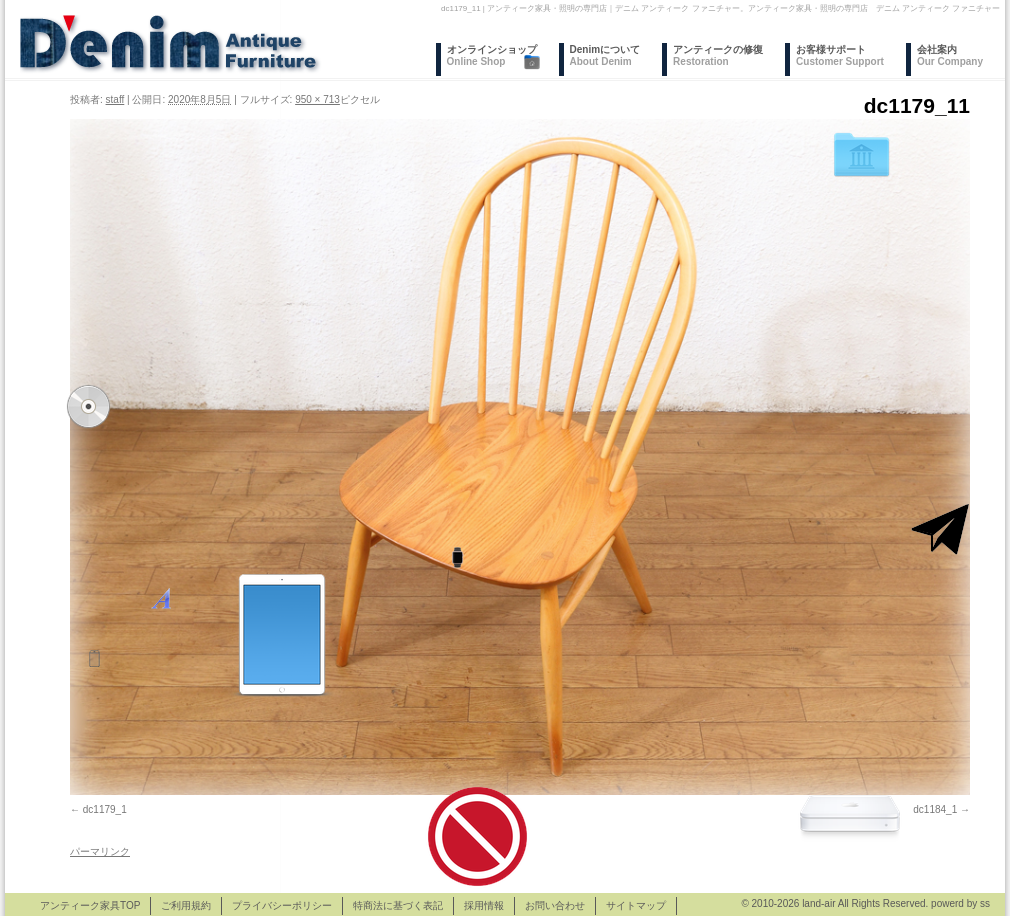  What do you see at coordinates (532, 62) in the screenshot?
I see `access your home folder` at bounding box center [532, 62].